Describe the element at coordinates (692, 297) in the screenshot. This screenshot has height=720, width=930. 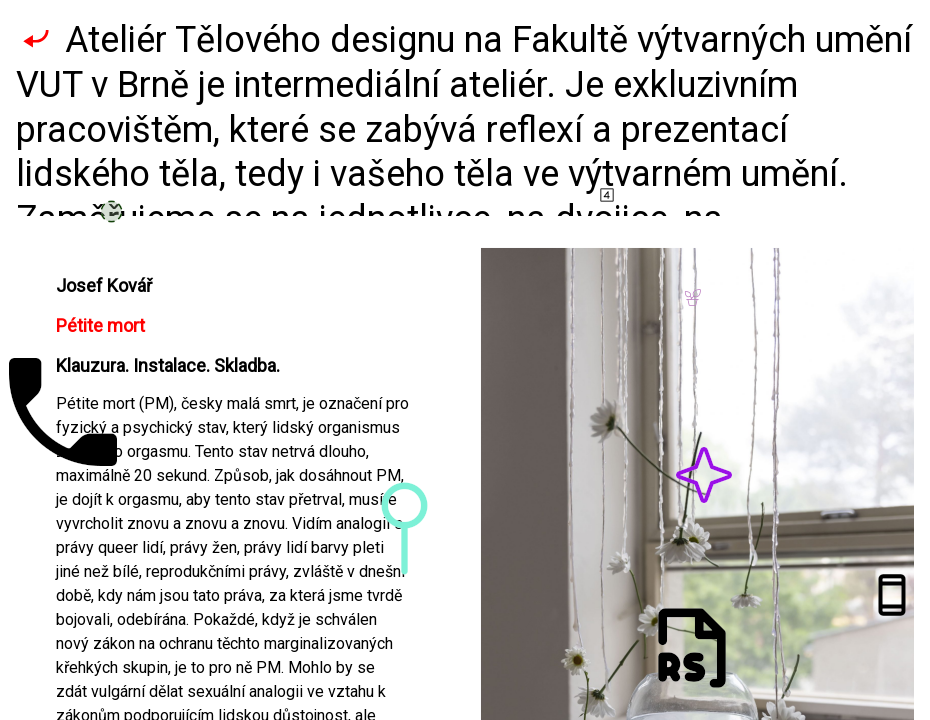
I see `access plant care or gardening features` at that location.